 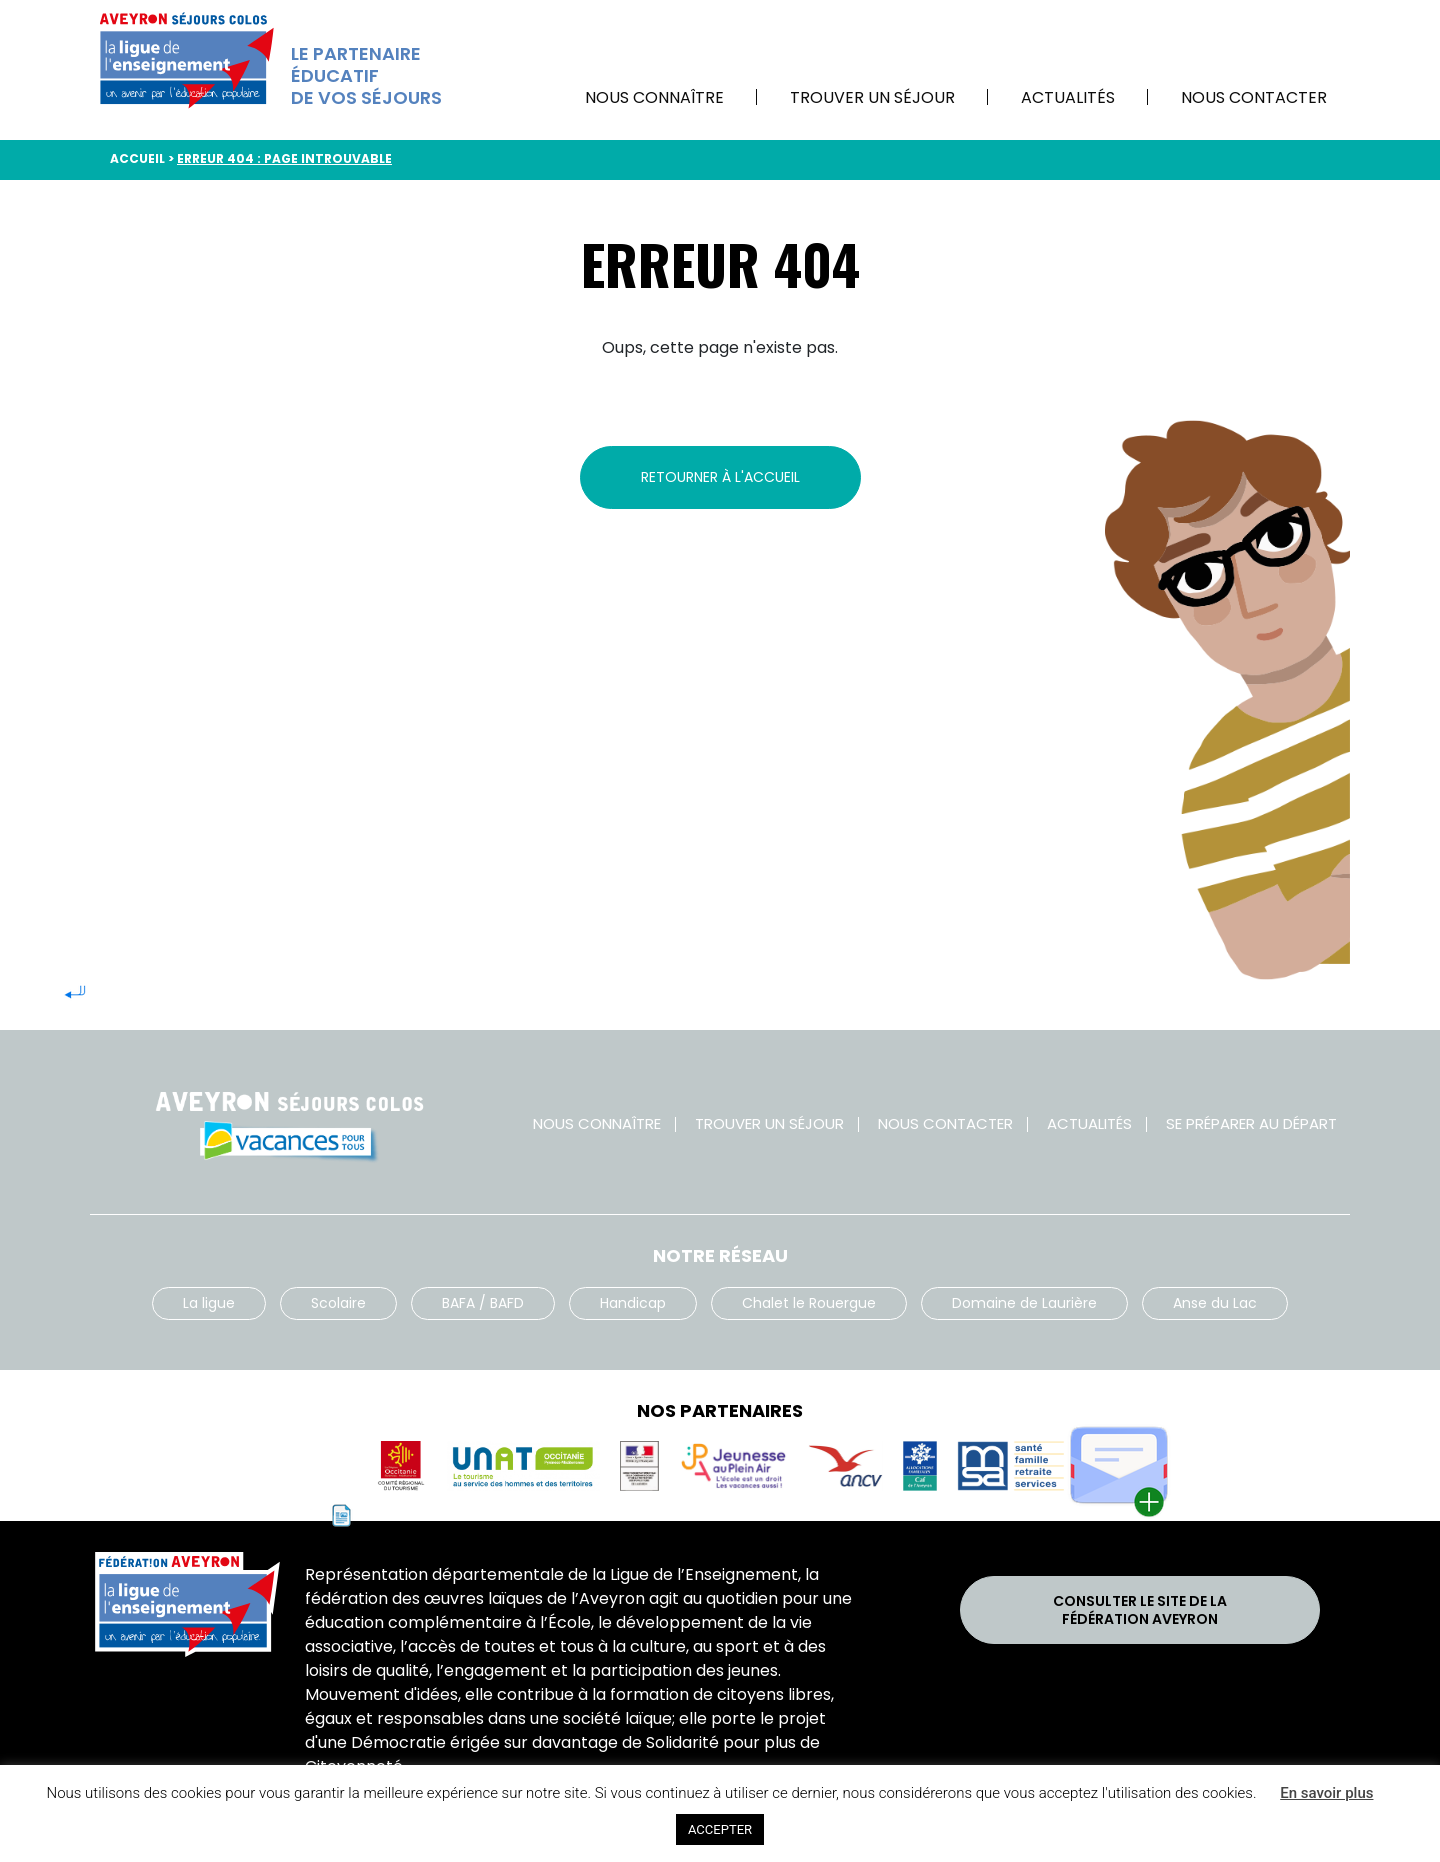 I want to click on open a libreoffice writer document, so click(x=341, y=1515).